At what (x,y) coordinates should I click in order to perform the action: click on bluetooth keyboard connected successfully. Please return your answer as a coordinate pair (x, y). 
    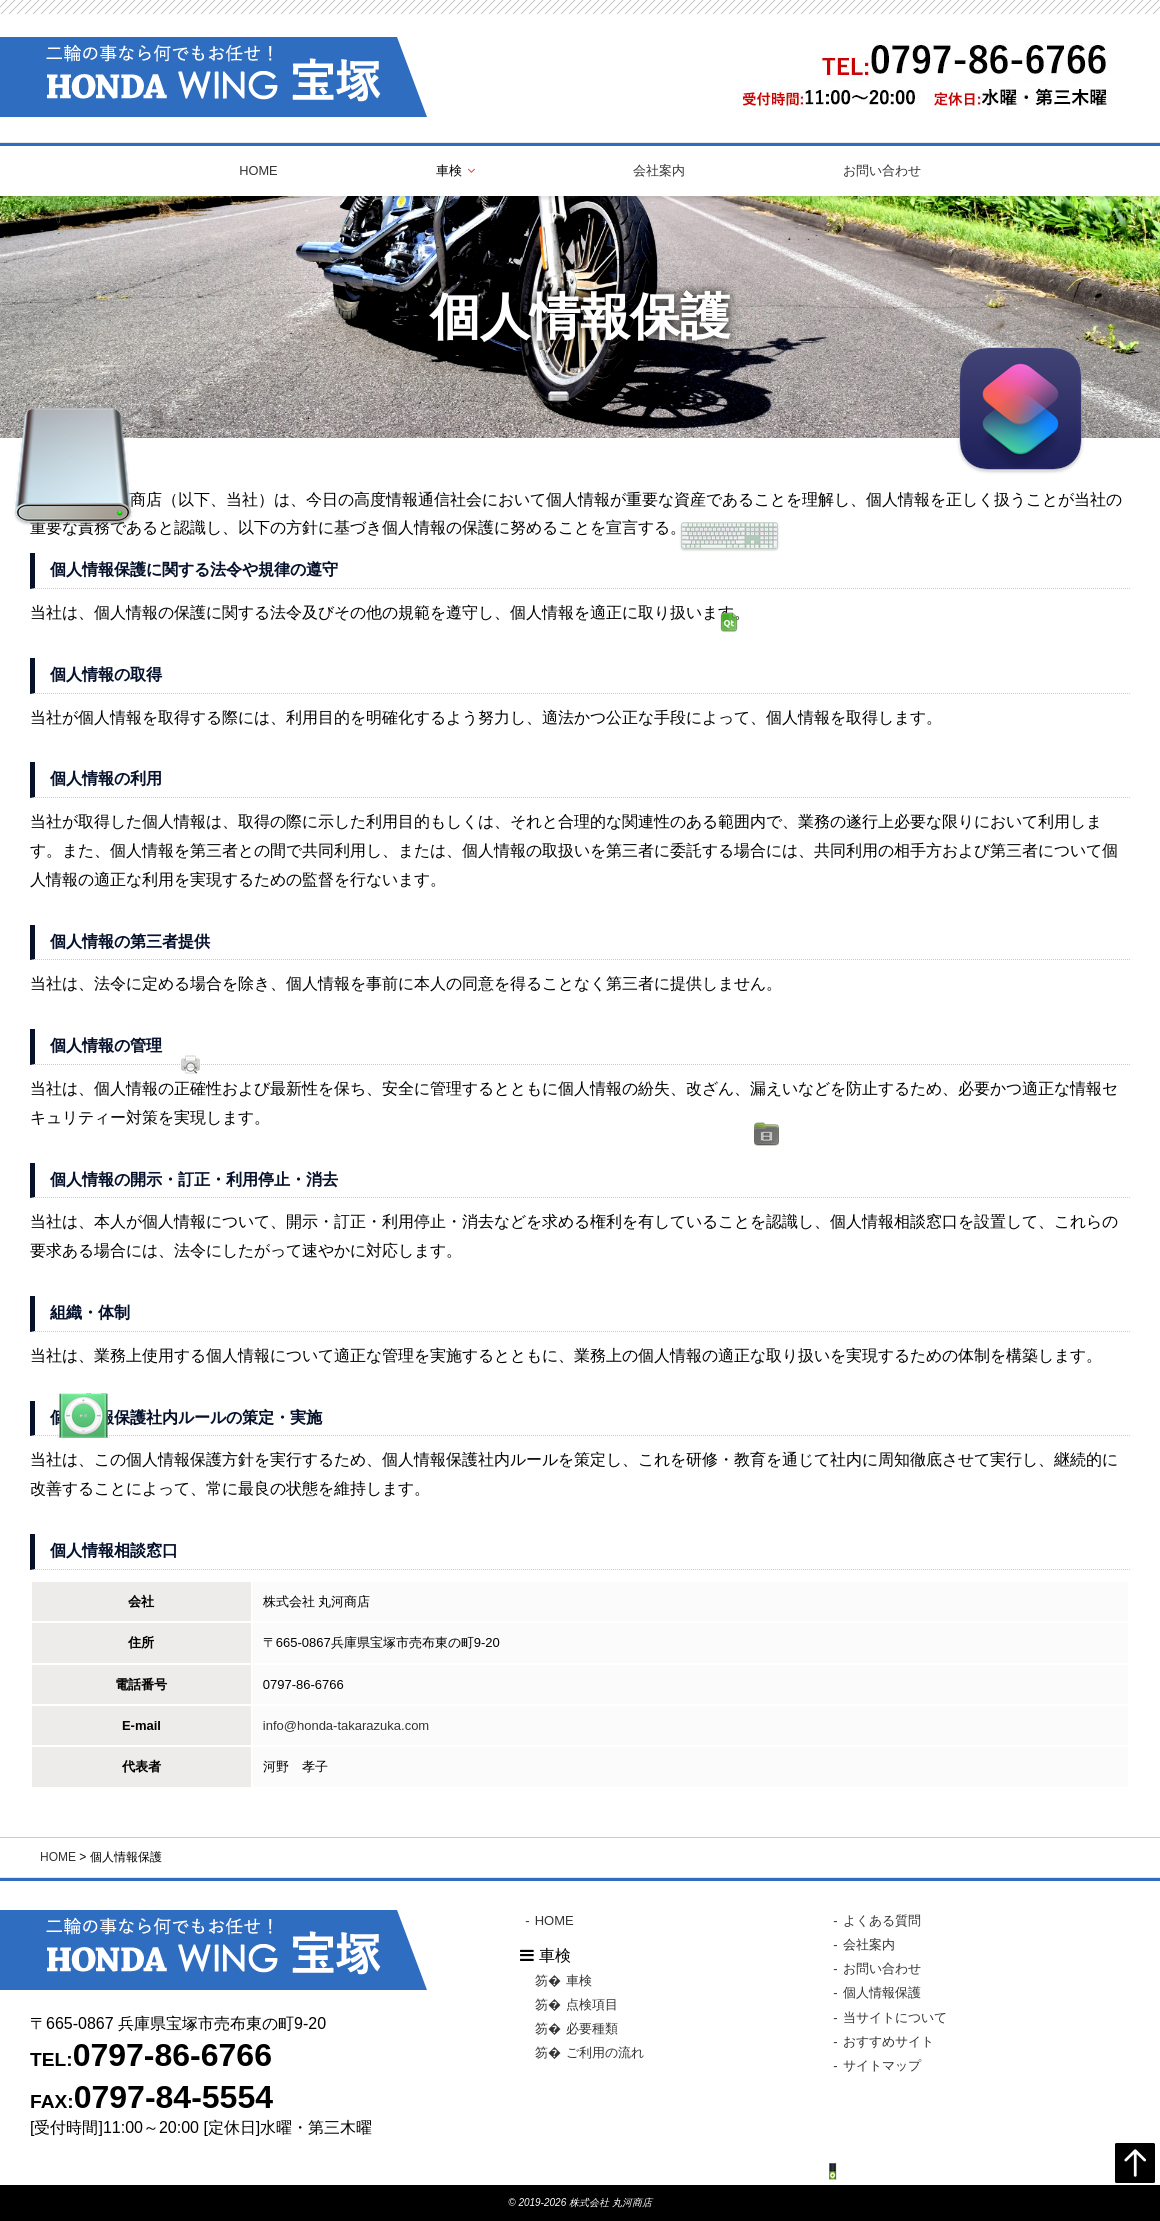
    Looking at the image, I should click on (729, 535).